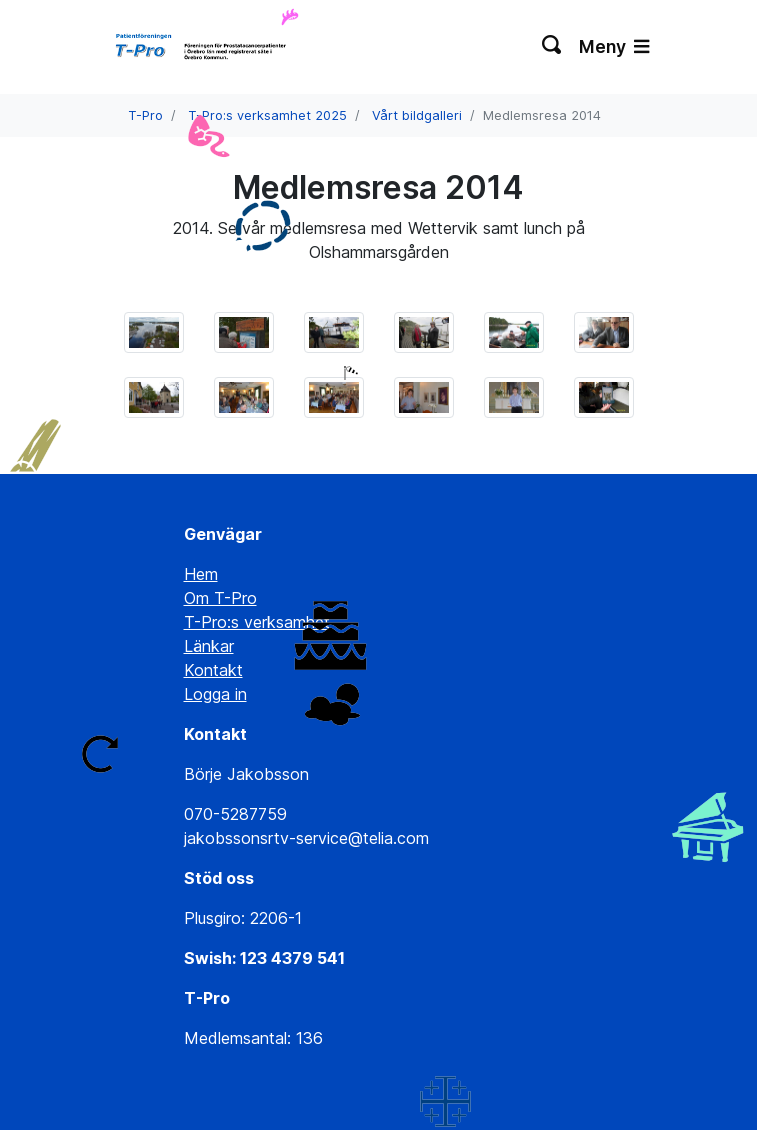 This screenshot has width=757, height=1130. What do you see at coordinates (100, 754) in the screenshot?
I see `rotate object clockwise` at bounding box center [100, 754].